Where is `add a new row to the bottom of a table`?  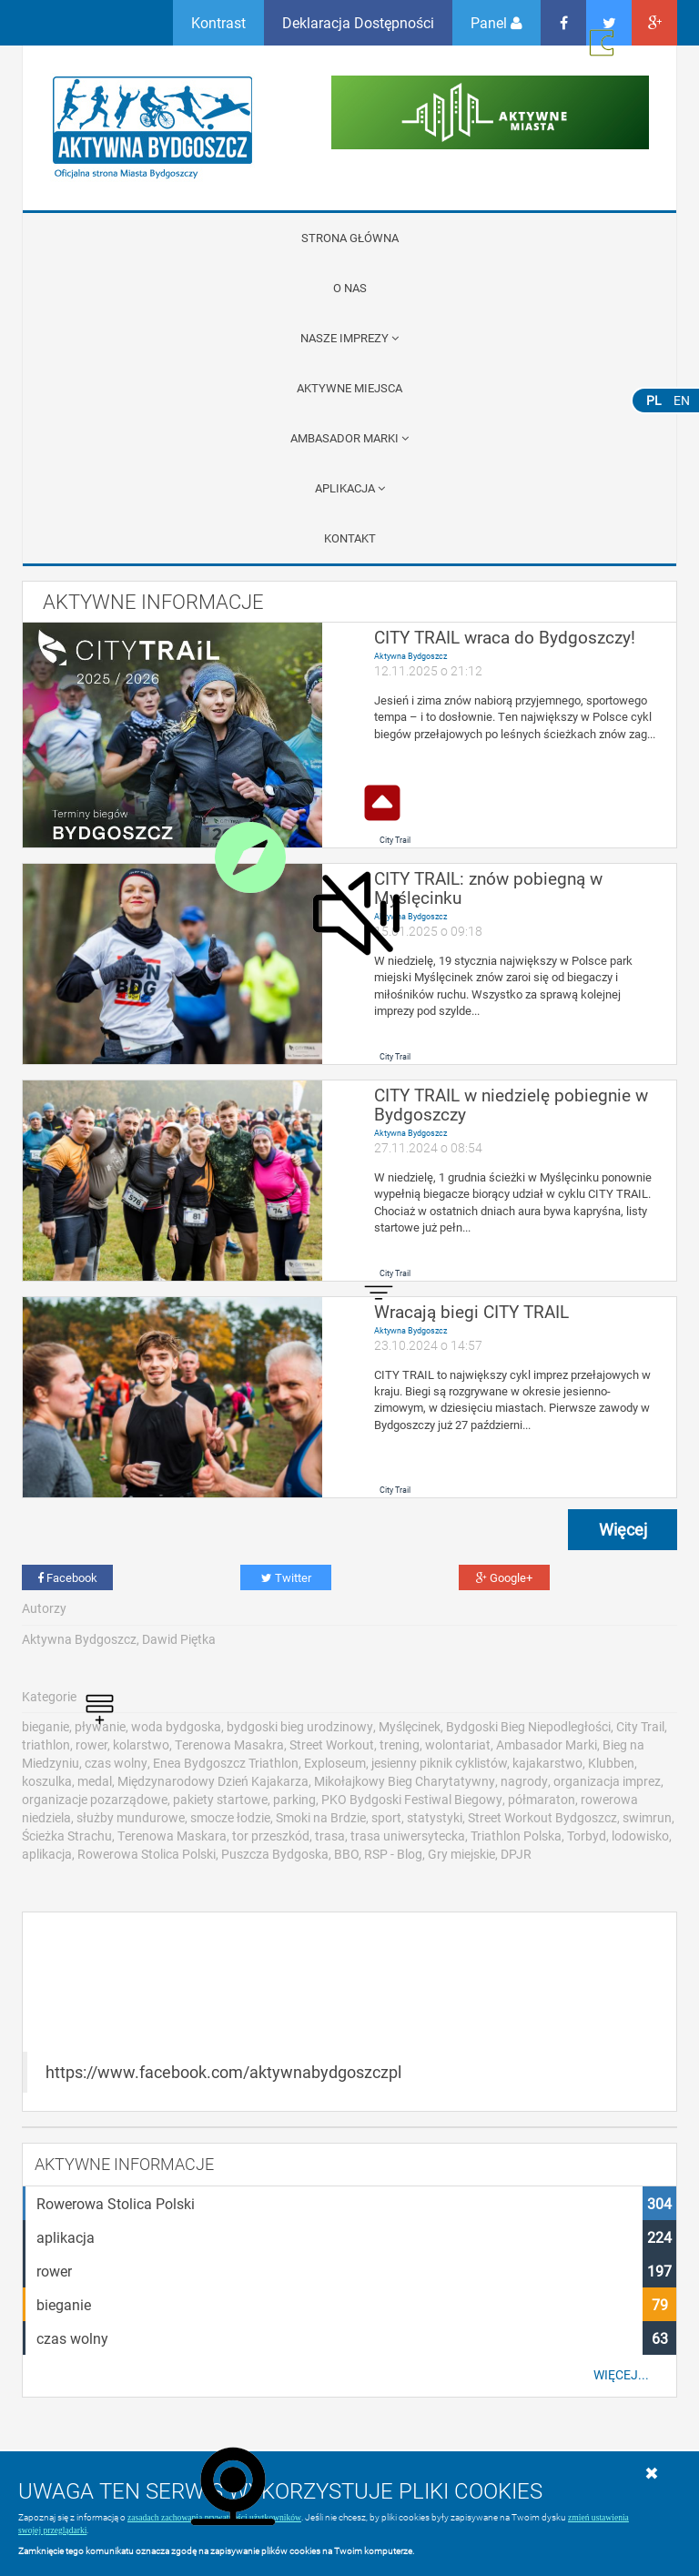
add a new row to the bottom of a table is located at coordinates (99, 1707).